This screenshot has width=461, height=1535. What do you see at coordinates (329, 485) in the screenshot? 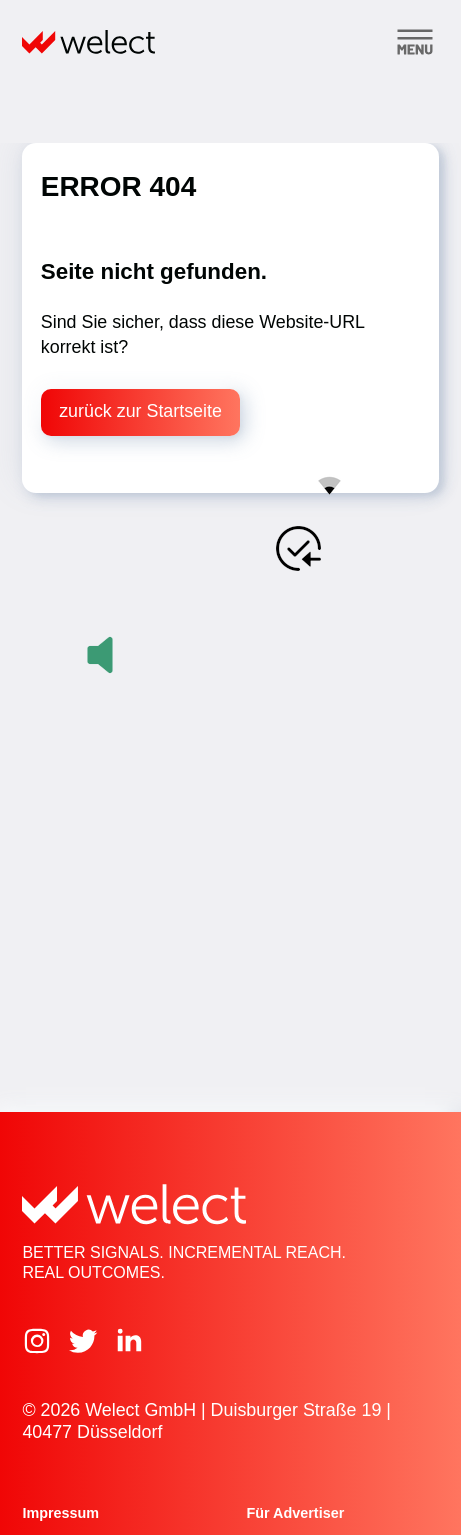
I see `indicates weak wifi signal strength (1 bar)` at bounding box center [329, 485].